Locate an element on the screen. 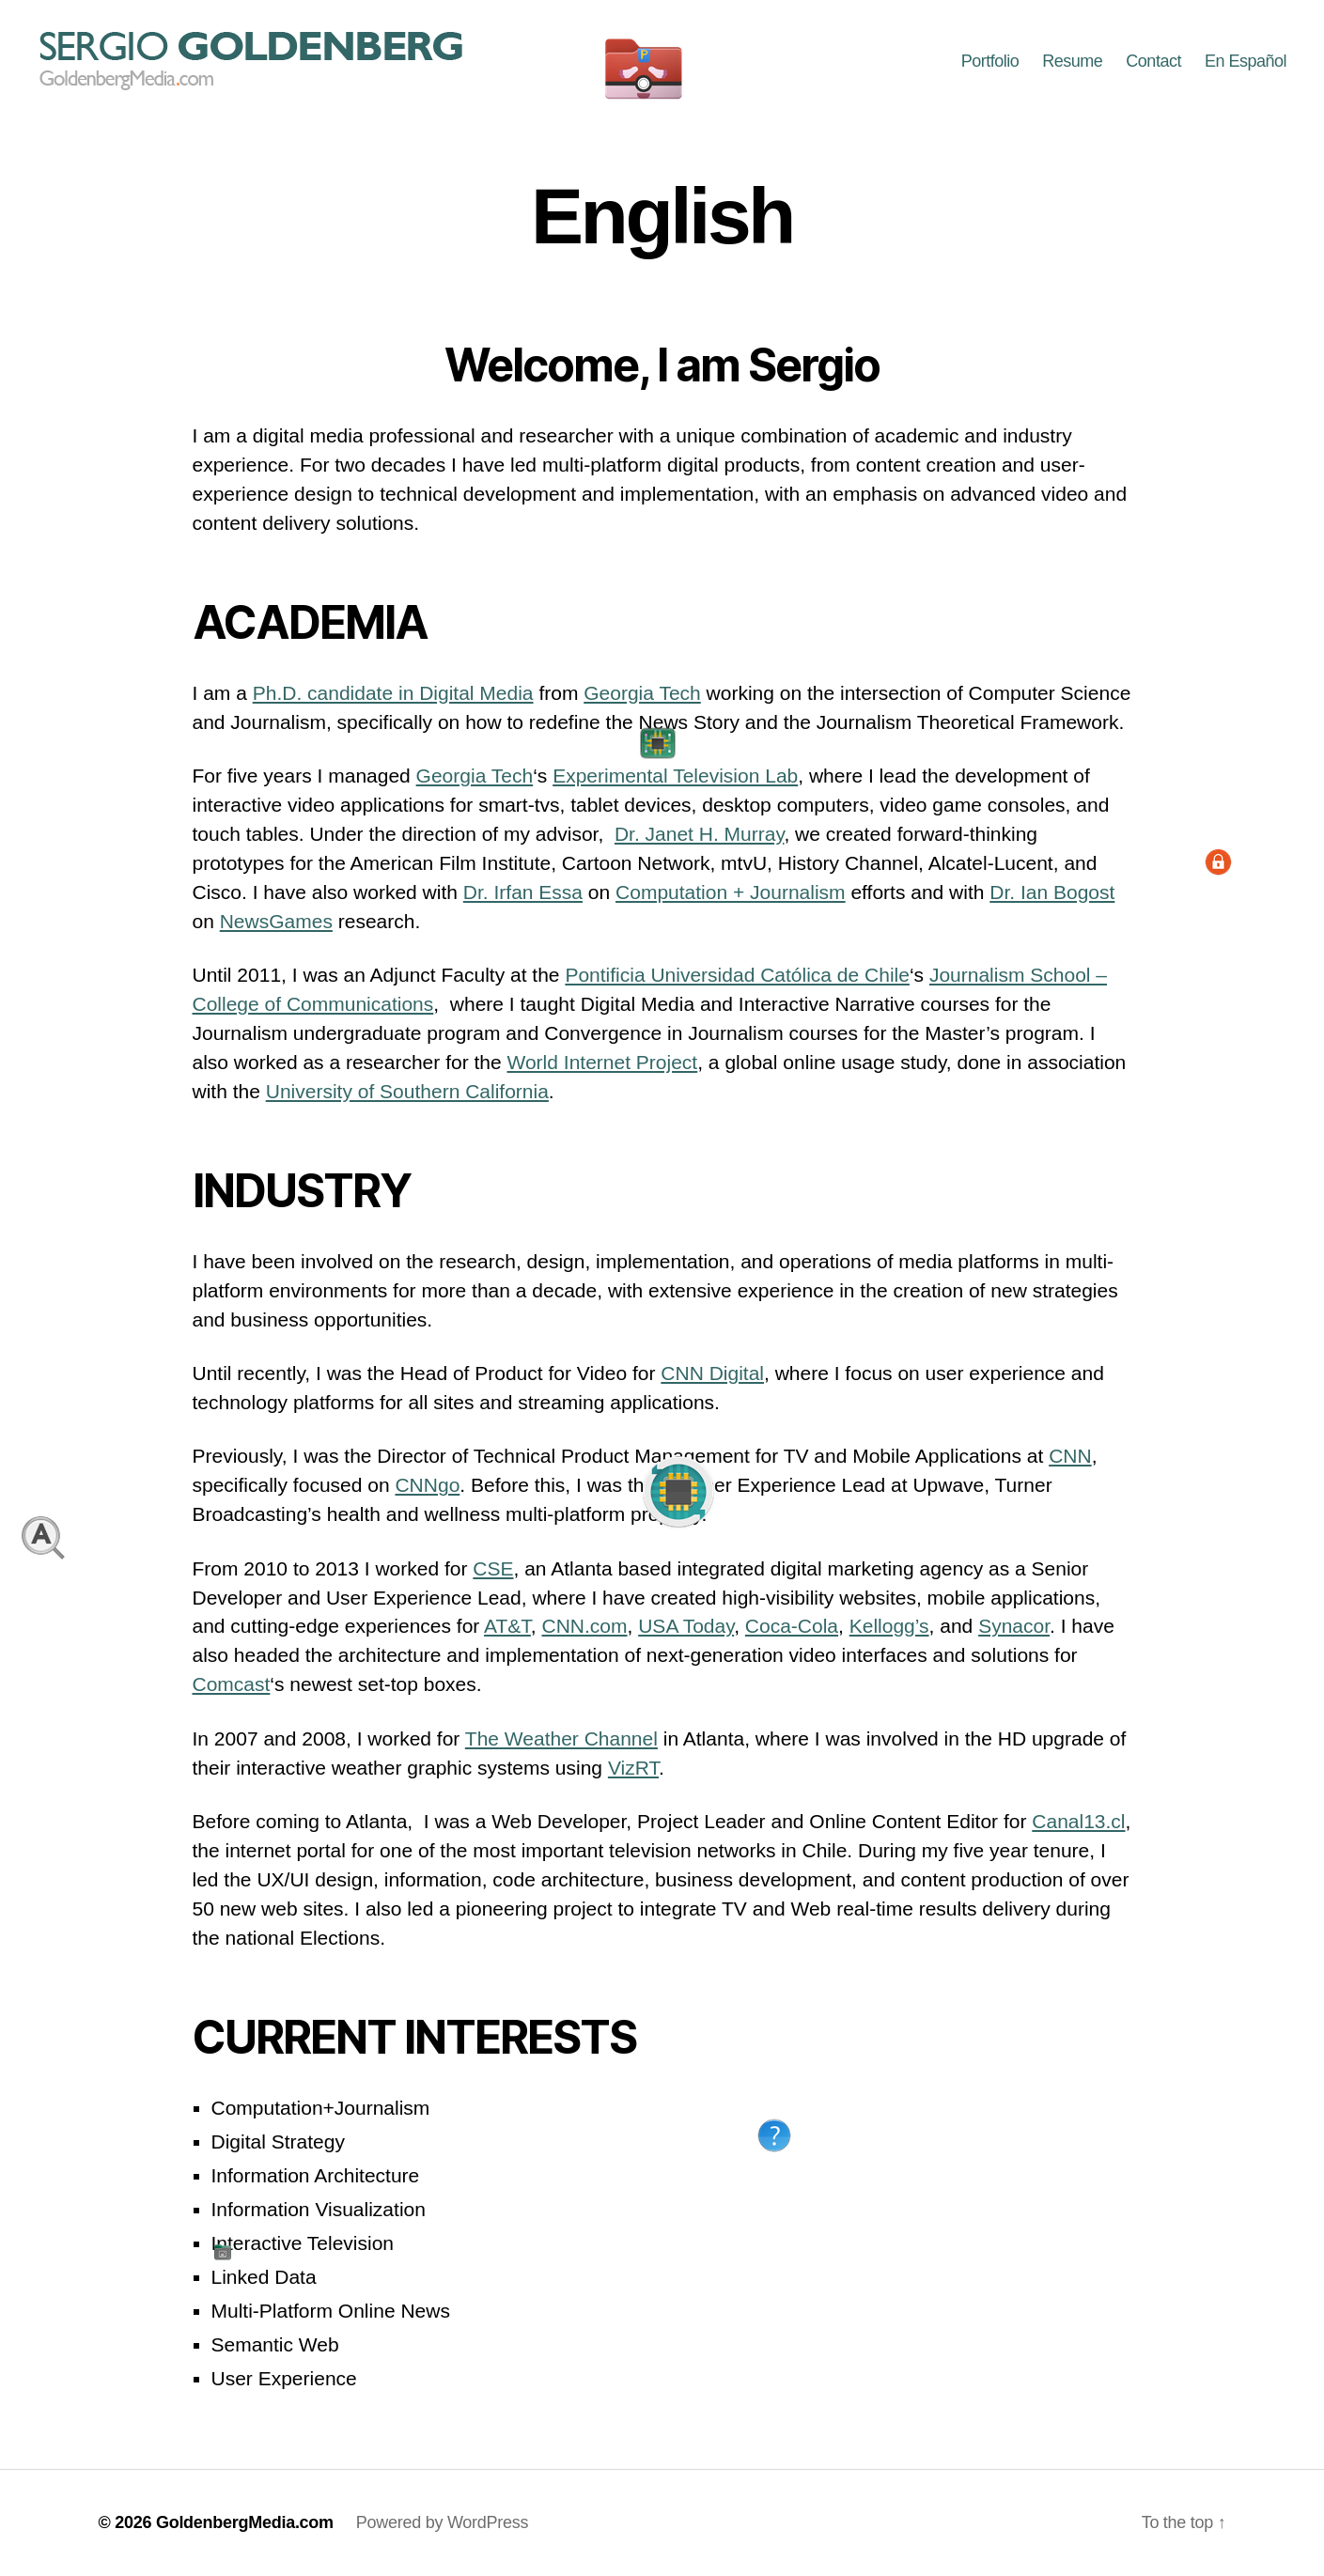  access firmware update settings is located at coordinates (678, 1492).